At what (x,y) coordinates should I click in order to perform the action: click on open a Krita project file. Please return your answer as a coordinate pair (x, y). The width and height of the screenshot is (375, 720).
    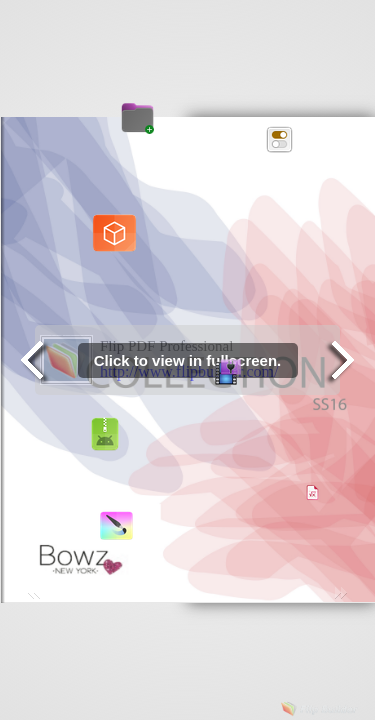
    Looking at the image, I should click on (116, 524).